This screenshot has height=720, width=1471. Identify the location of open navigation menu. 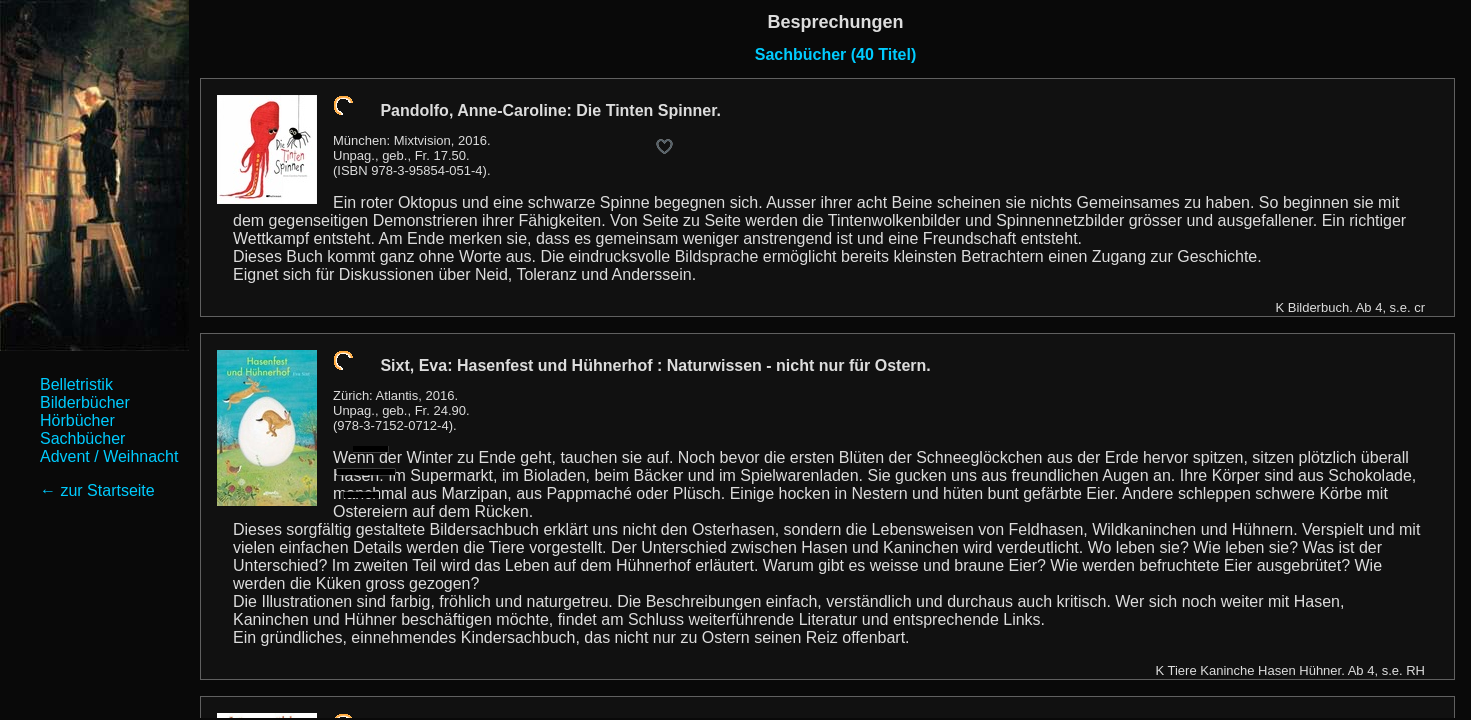
(366, 472).